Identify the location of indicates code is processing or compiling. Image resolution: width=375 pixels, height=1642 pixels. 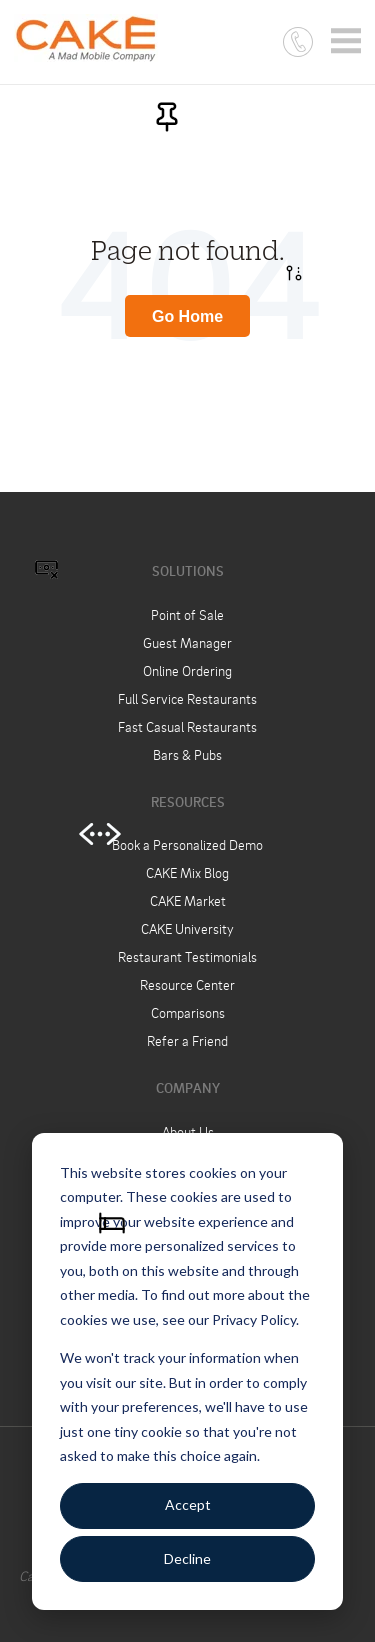
(100, 834).